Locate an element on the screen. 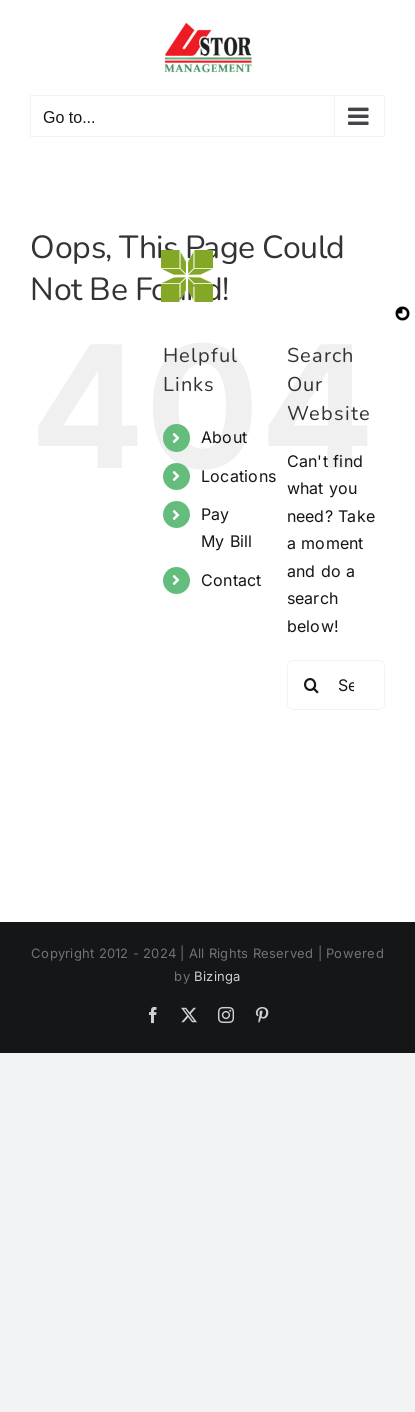 This screenshot has height=1412, width=415. indicates loading or processing in progress is located at coordinates (402, 313).